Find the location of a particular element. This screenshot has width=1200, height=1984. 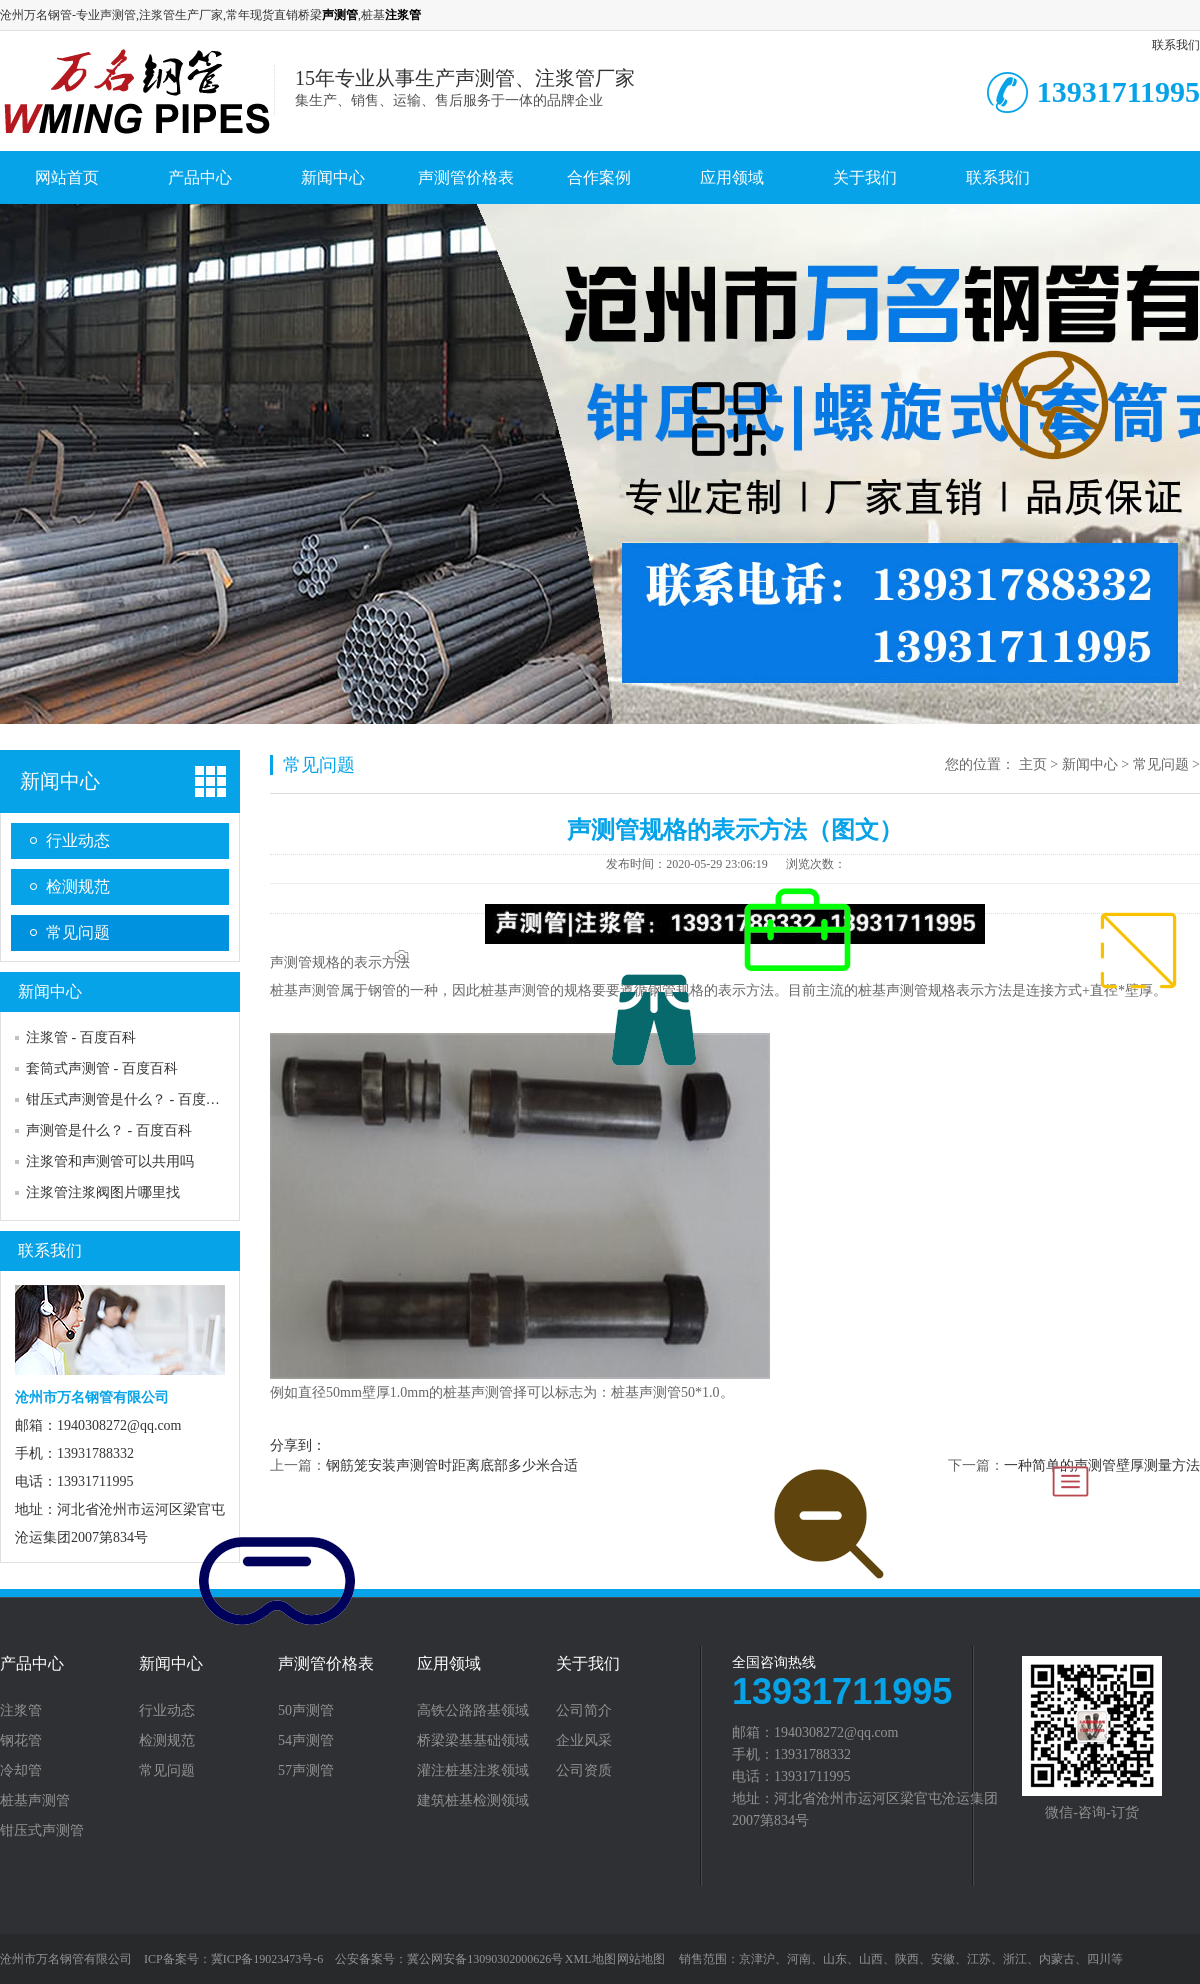

take a photo is located at coordinates (401, 956).